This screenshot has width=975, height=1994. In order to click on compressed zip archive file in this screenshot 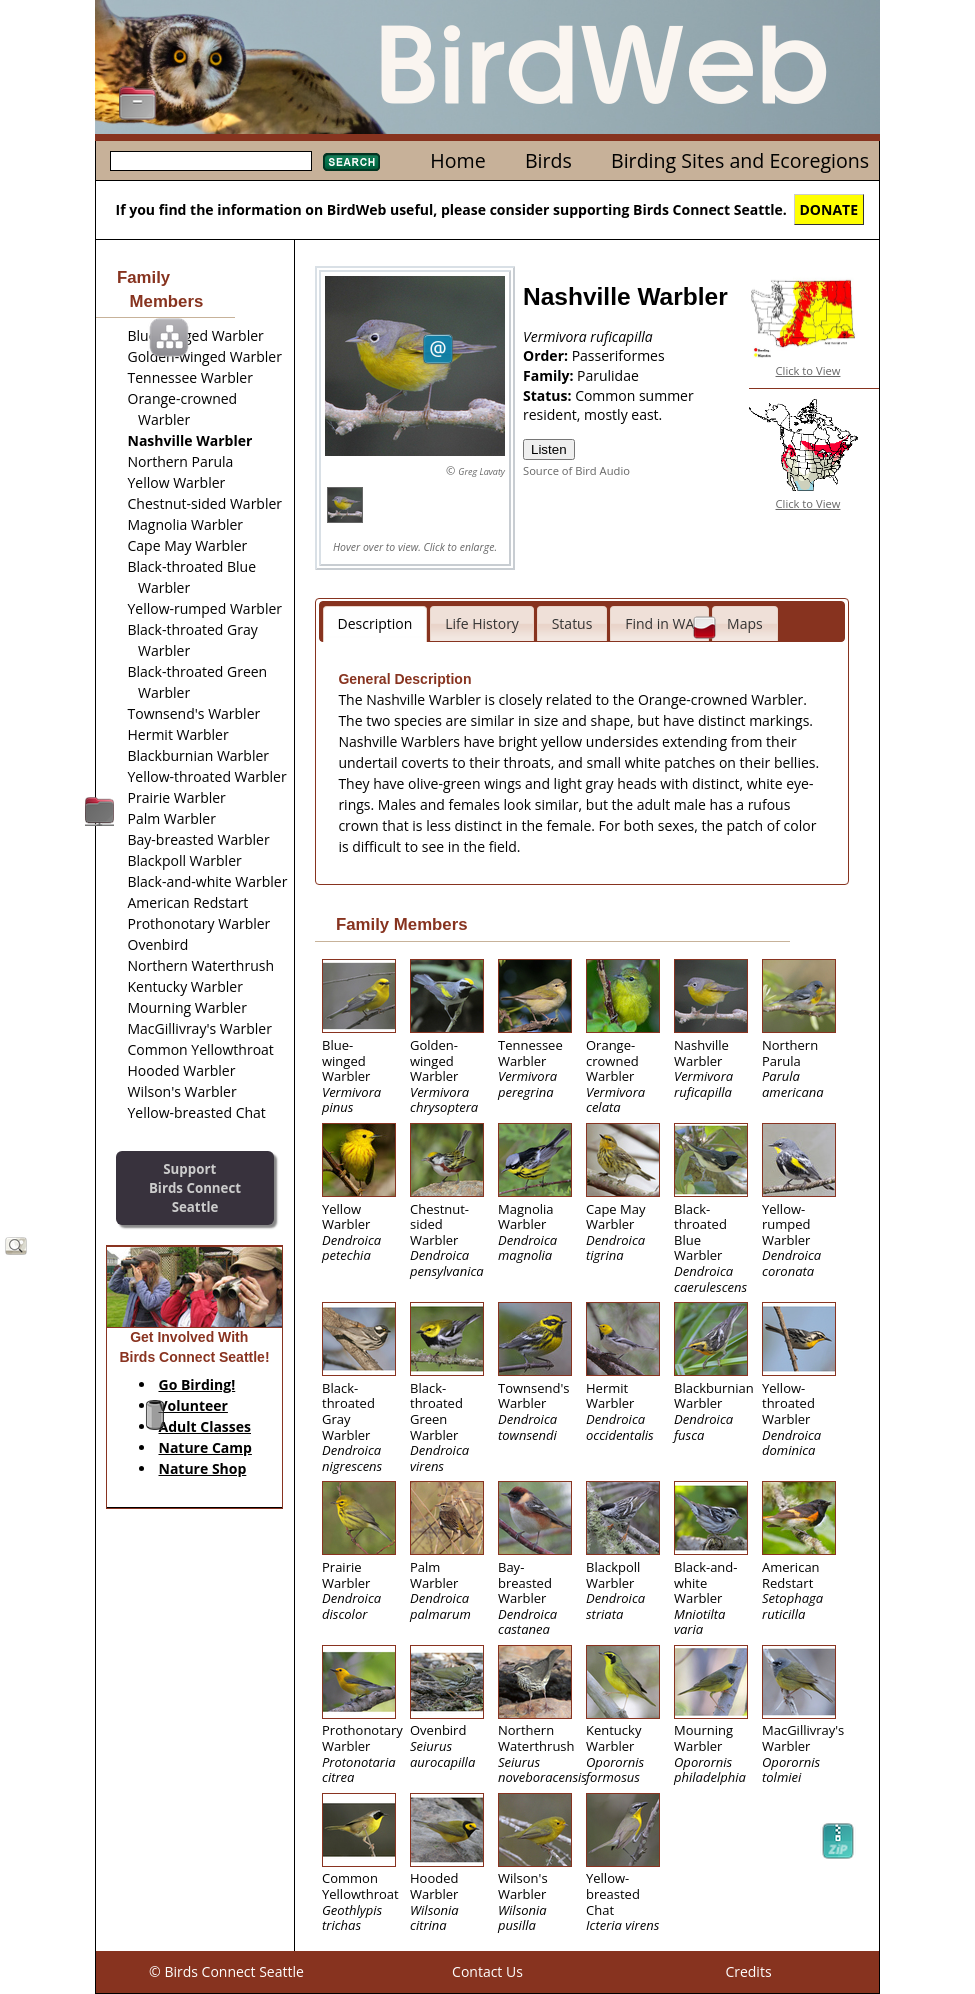, I will do `click(838, 1841)`.